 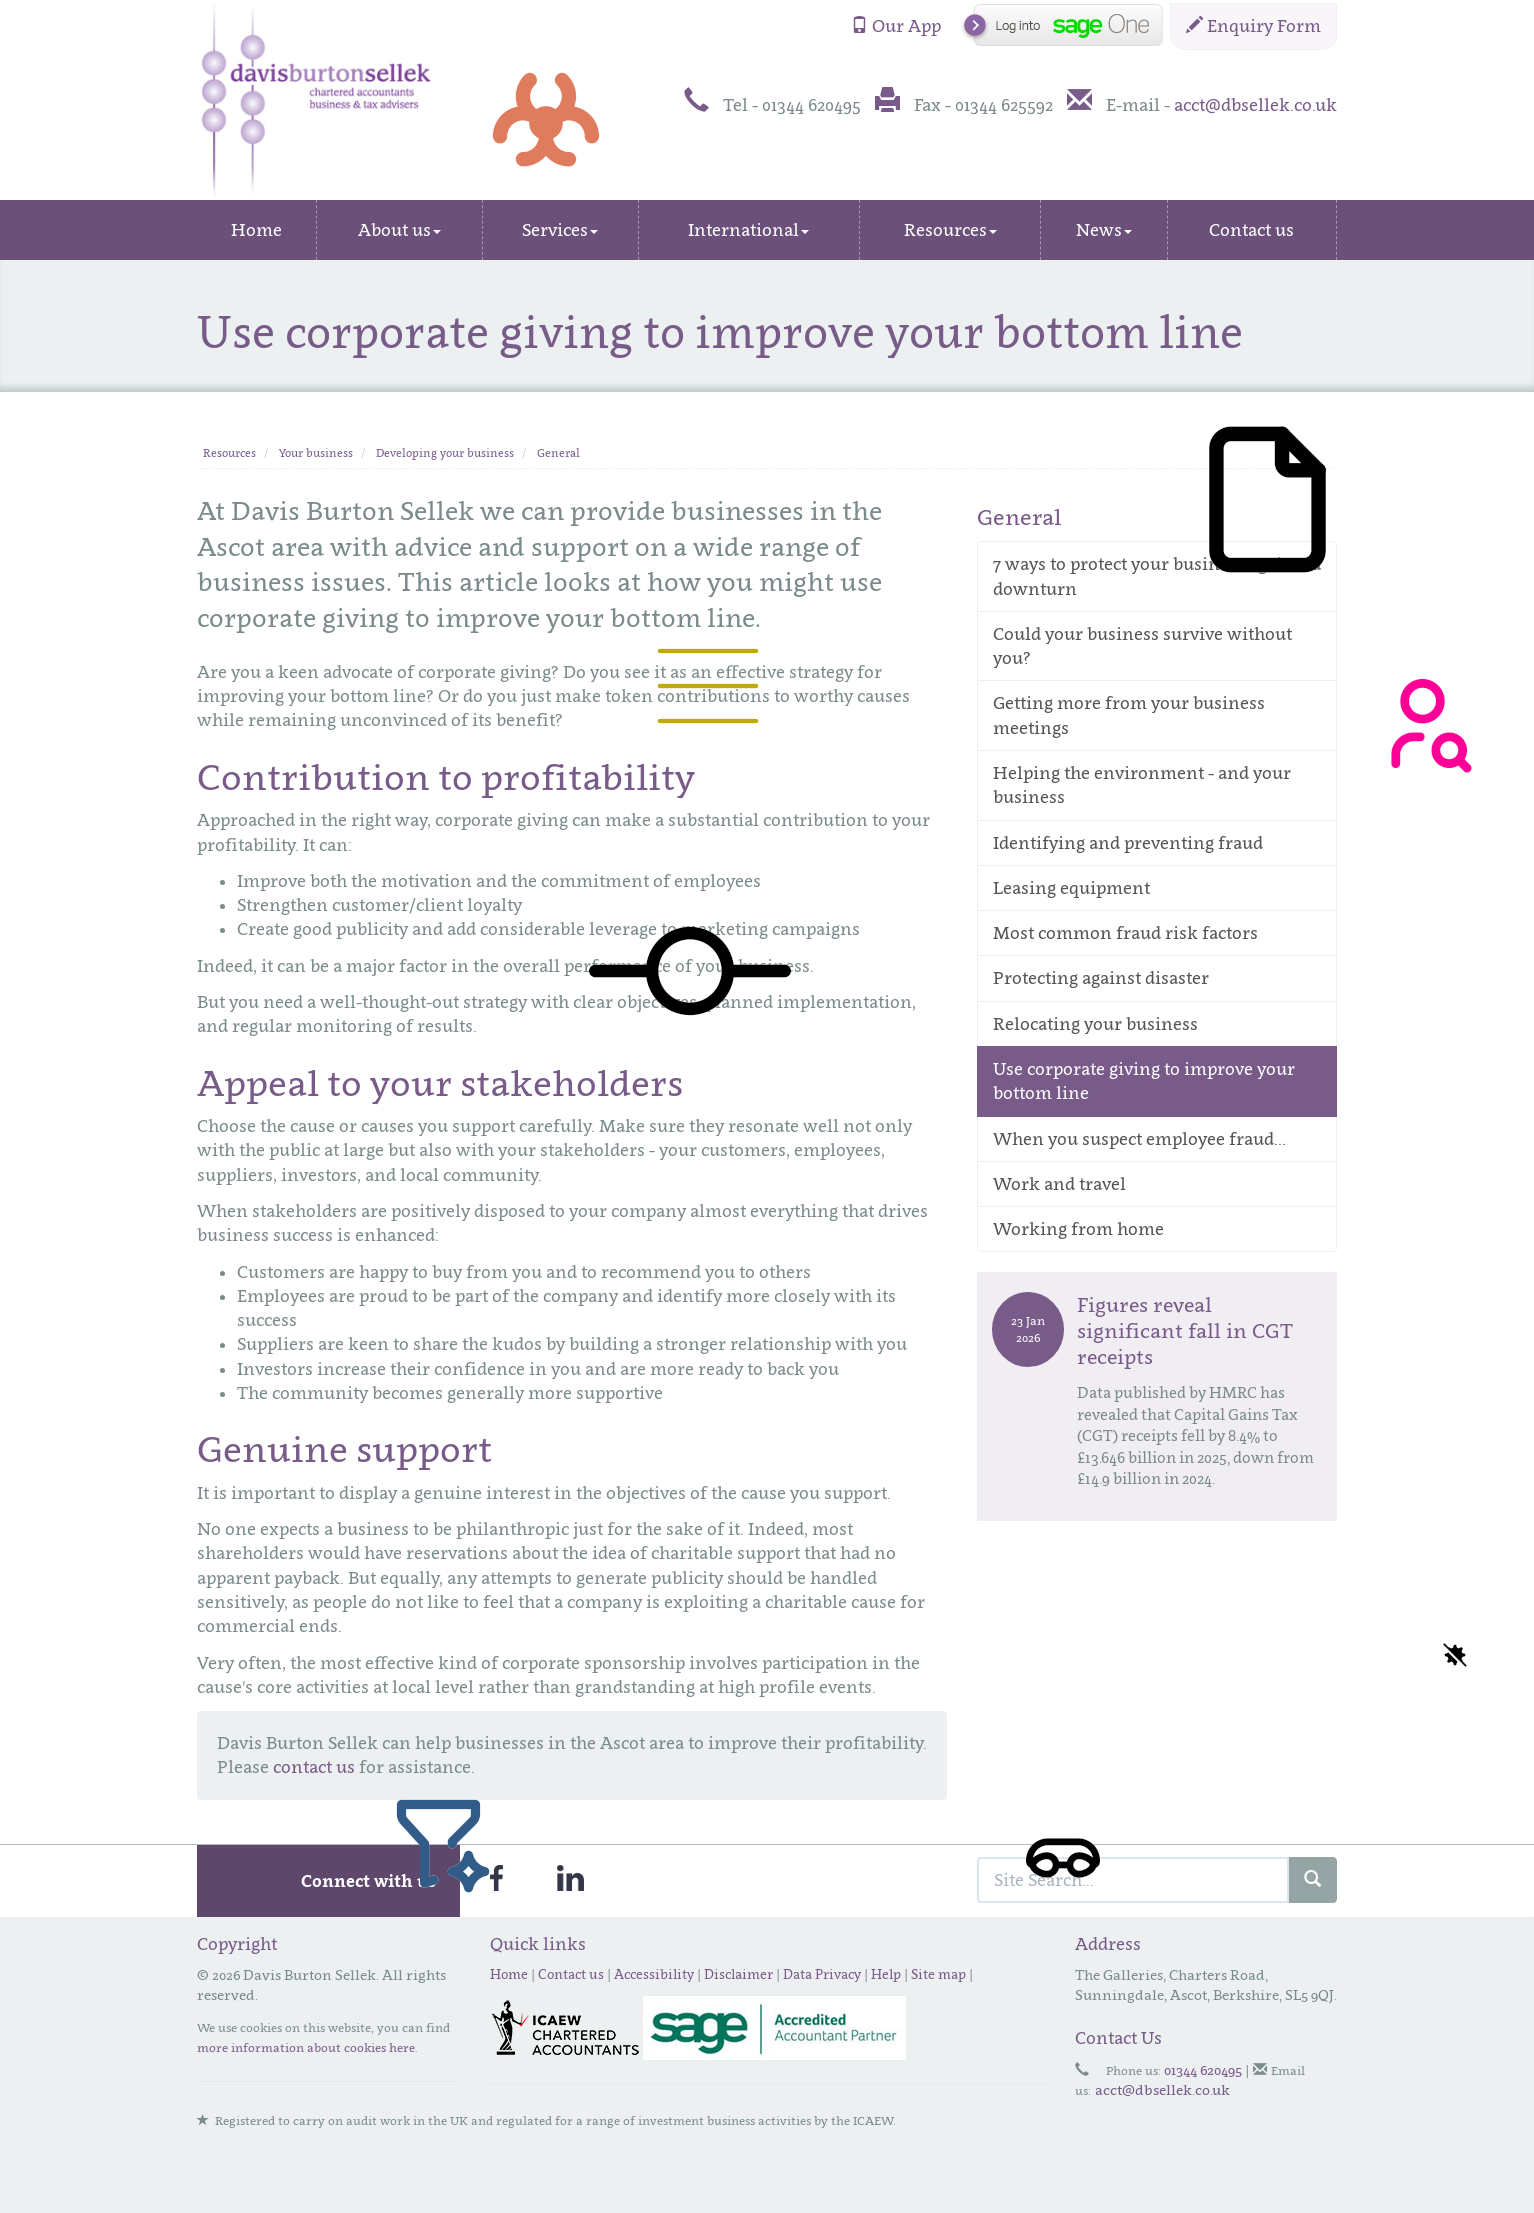 I want to click on open navigation menu, so click(x=708, y=686).